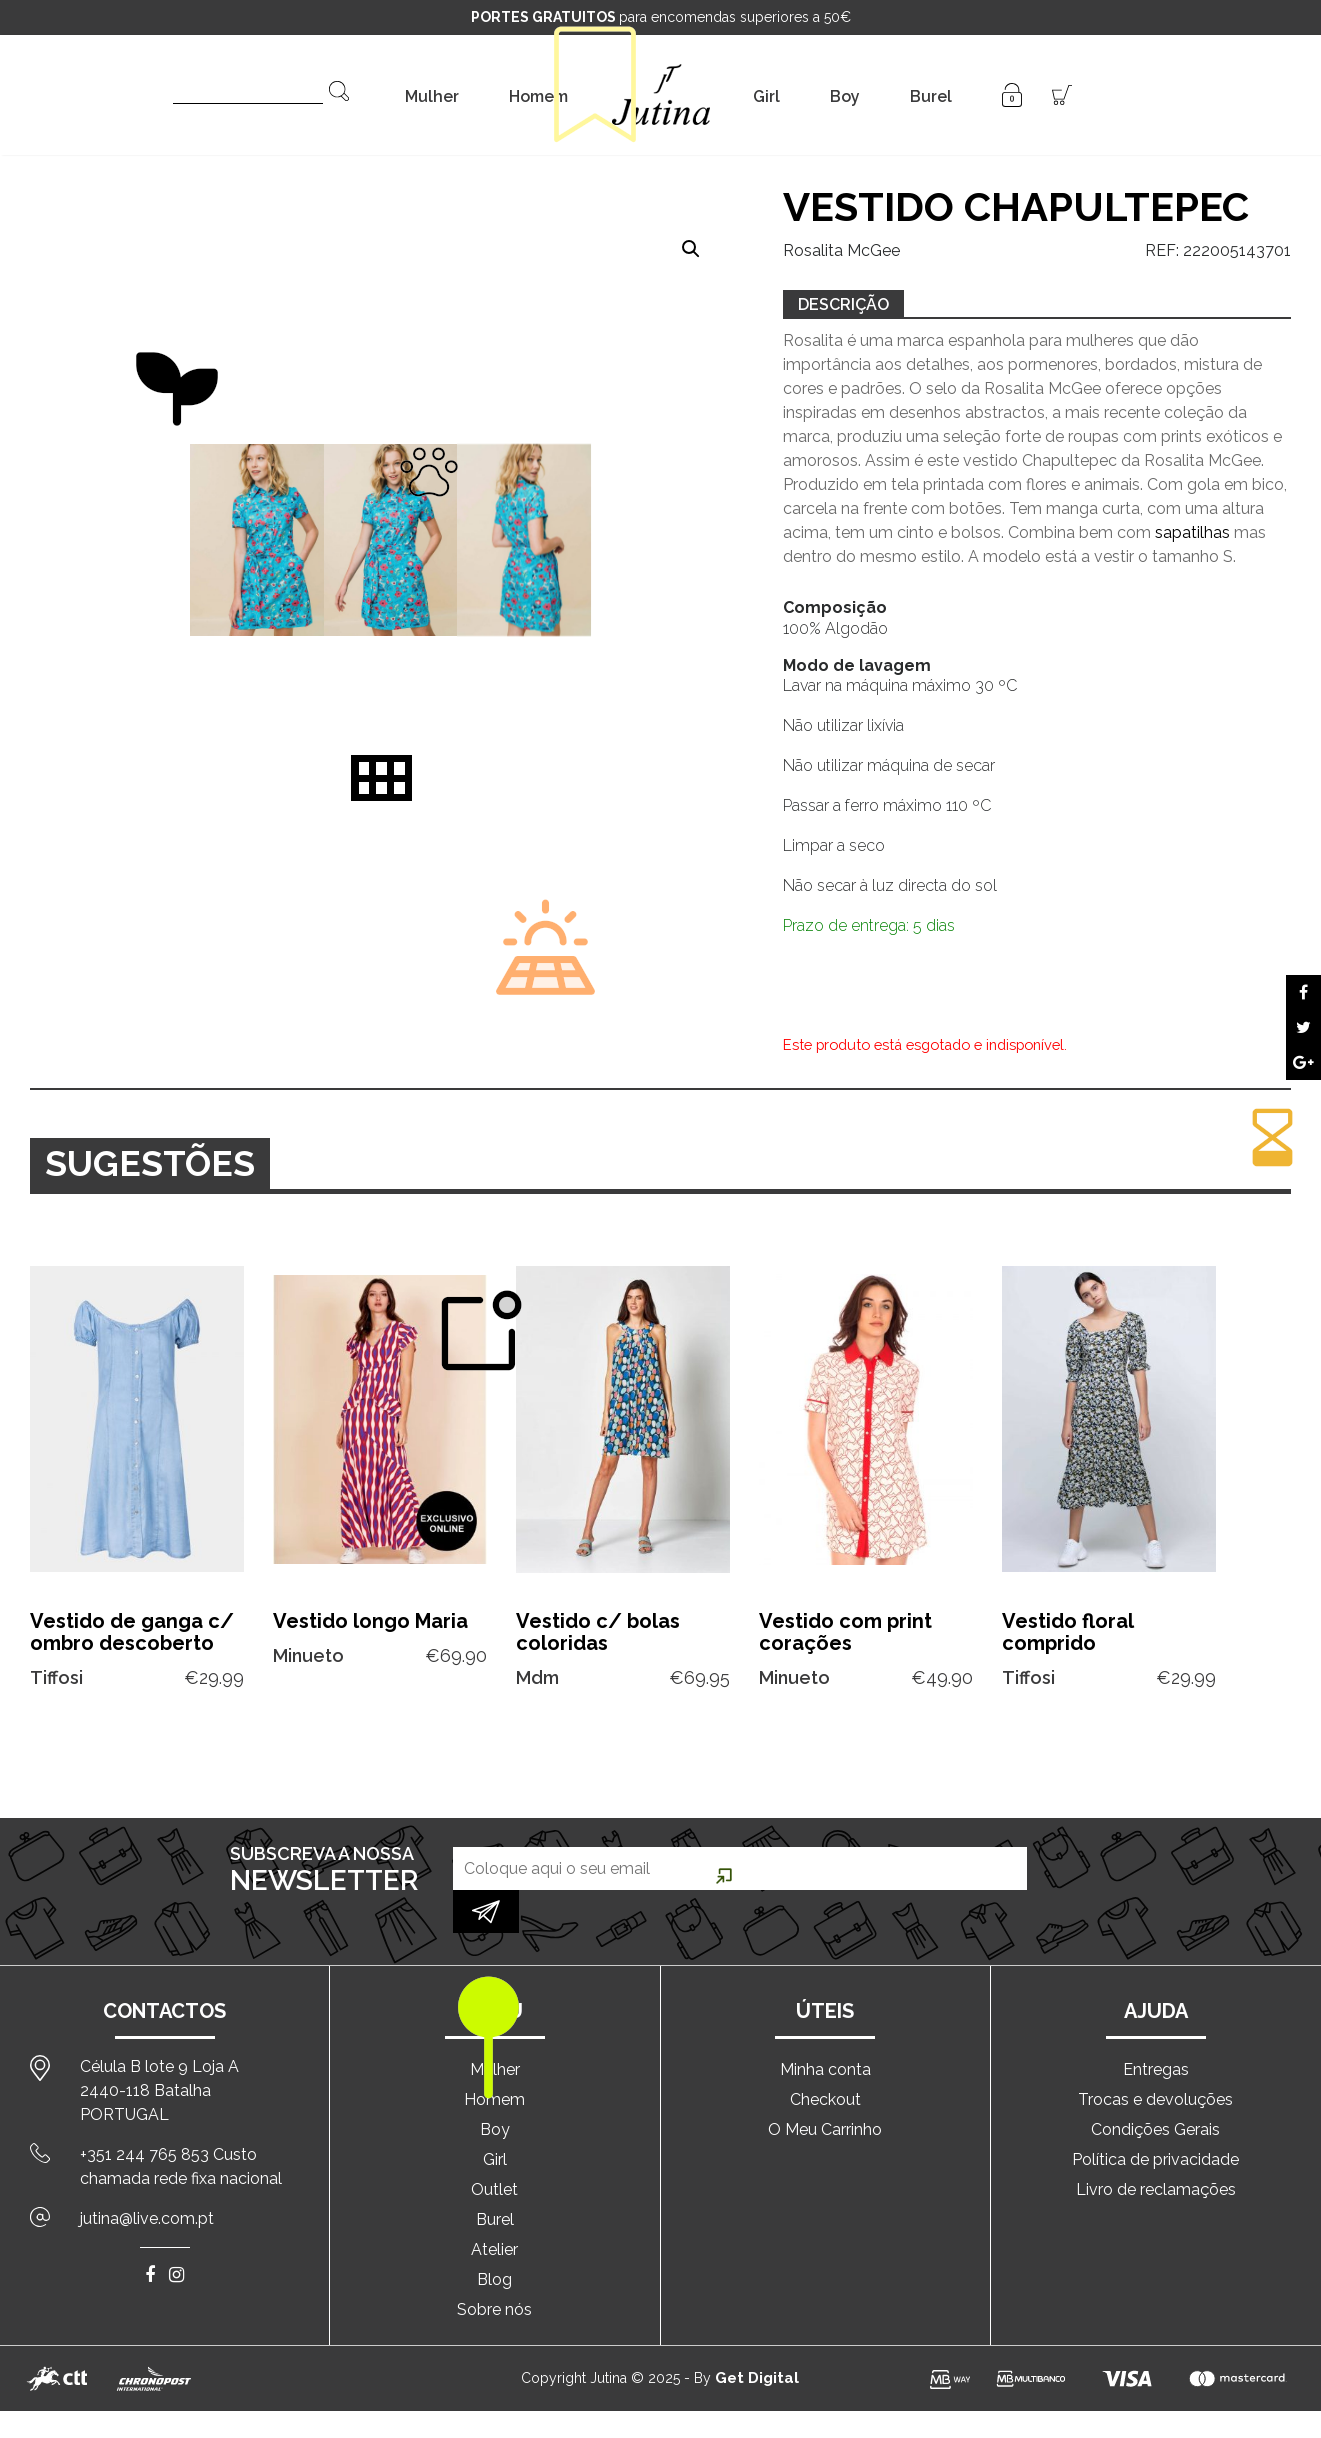 Image resolution: width=1321 pixels, height=2438 pixels. Describe the element at coordinates (545, 952) in the screenshot. I see `access solar energy settings` at that location.